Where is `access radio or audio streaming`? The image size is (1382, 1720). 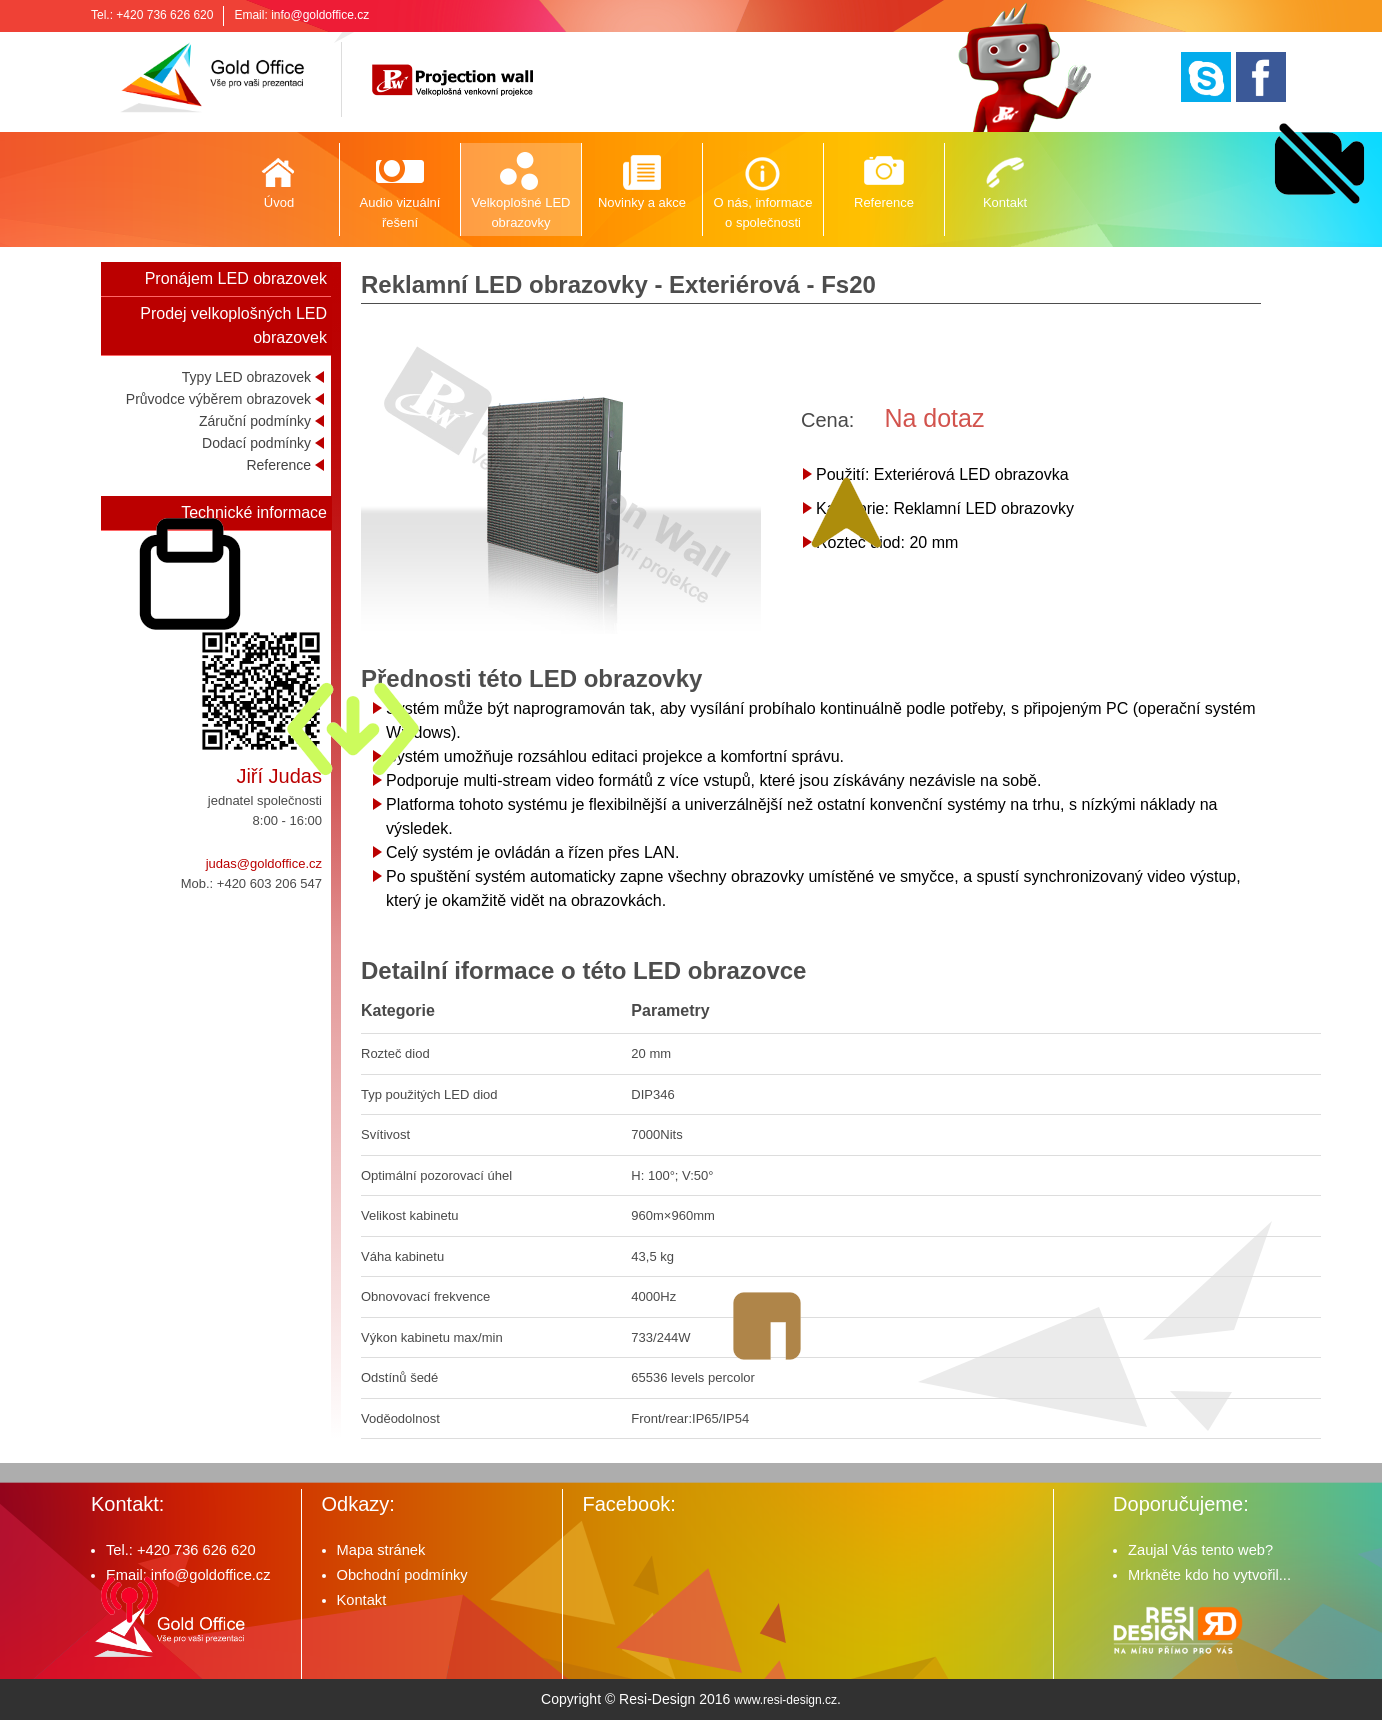
access radio or audio streaming is located at coordinates (129, 1598).